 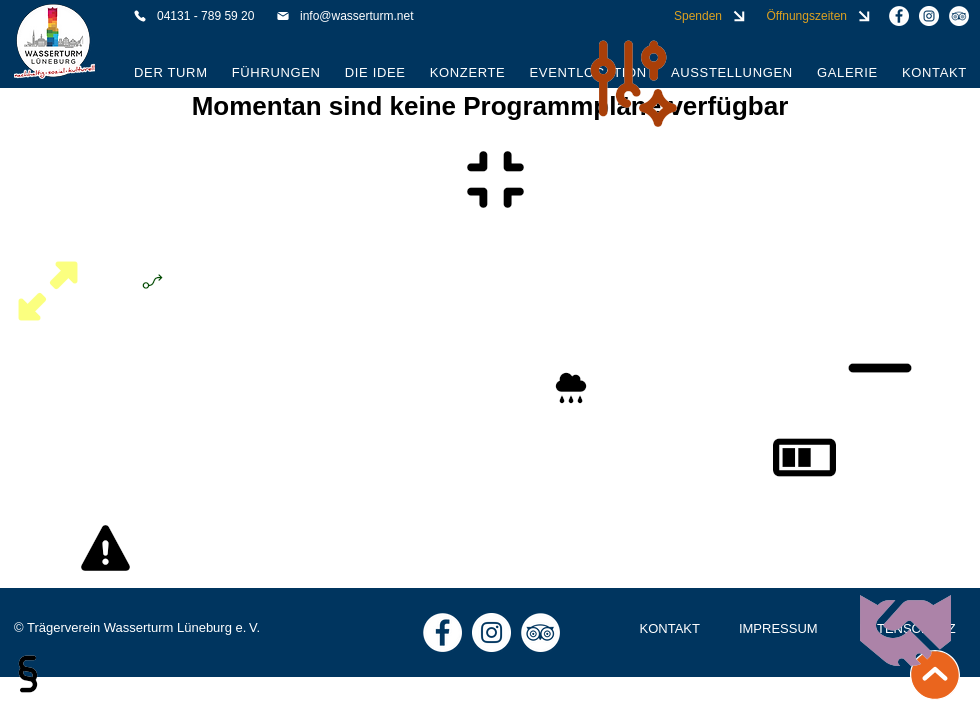 What do you see at coordinates (28, 674) in the screenshot?
I see `indicates a section or paragraph marker` at bounding box center [28, 674].